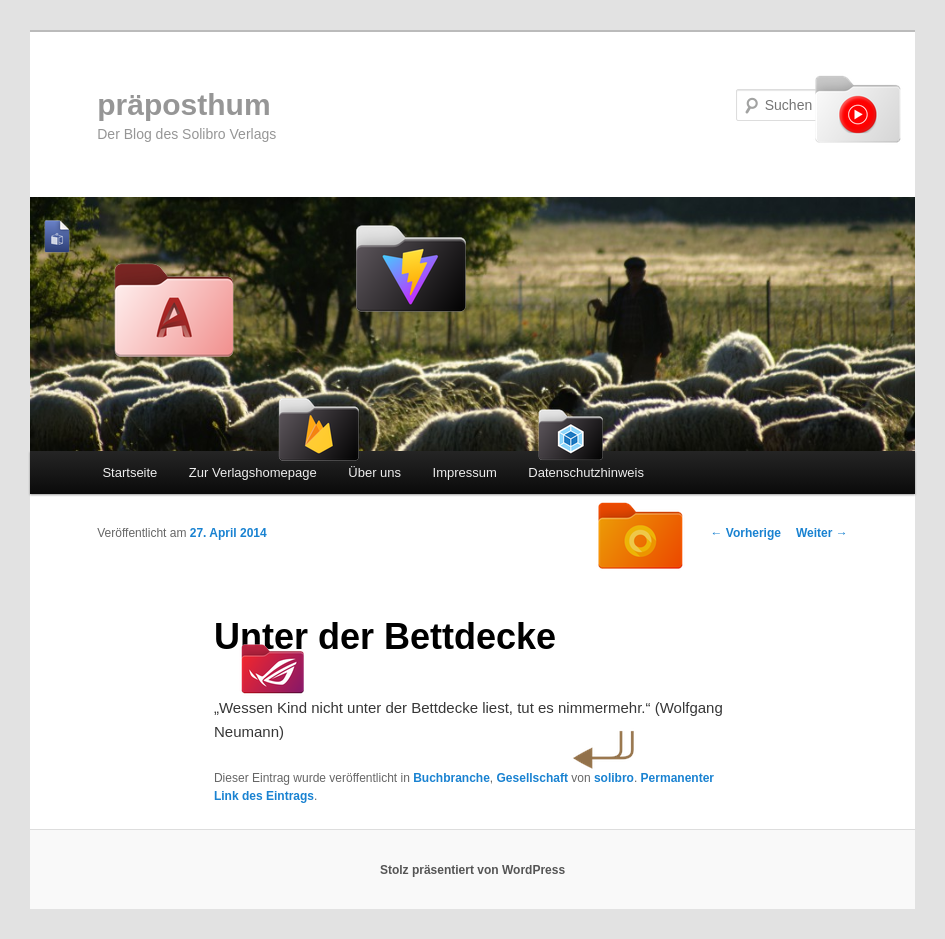  I want to click on open firebase project folder, so click(318, 431).